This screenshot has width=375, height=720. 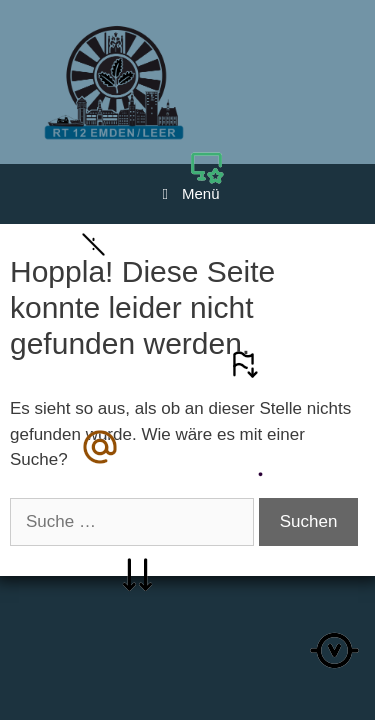 I want to click on lower priority or demote a flagged item, so click(x=243, y=363).